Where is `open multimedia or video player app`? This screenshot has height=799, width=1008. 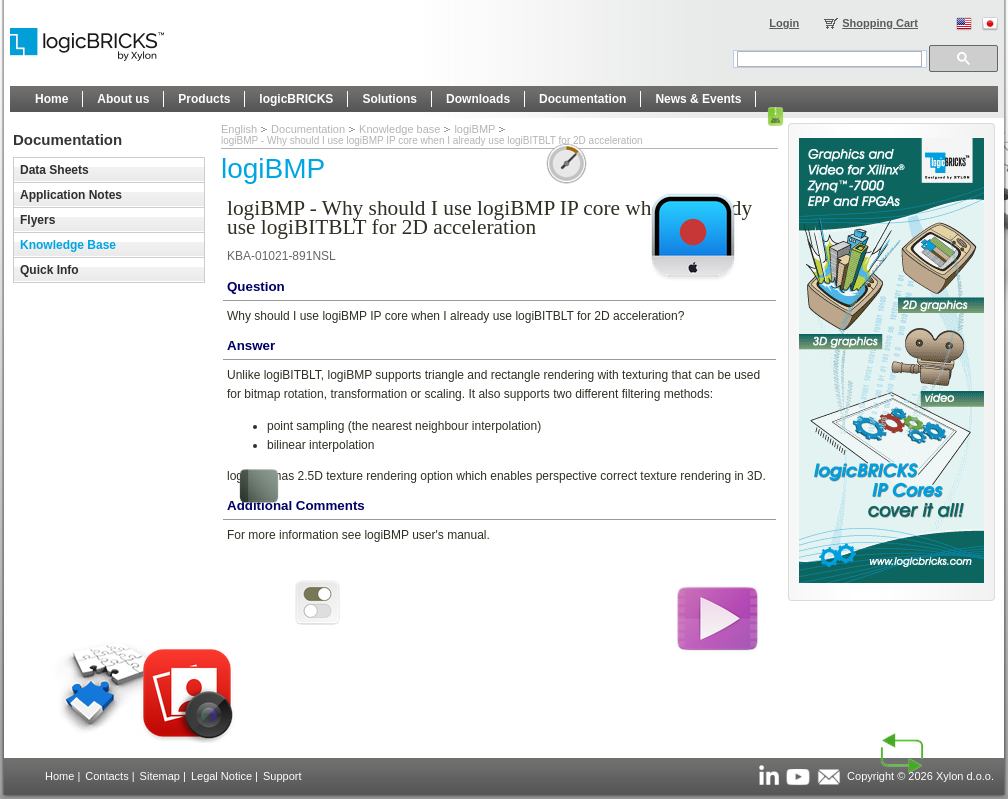 open multimedia or video player app is located at coordinates (717, 618).